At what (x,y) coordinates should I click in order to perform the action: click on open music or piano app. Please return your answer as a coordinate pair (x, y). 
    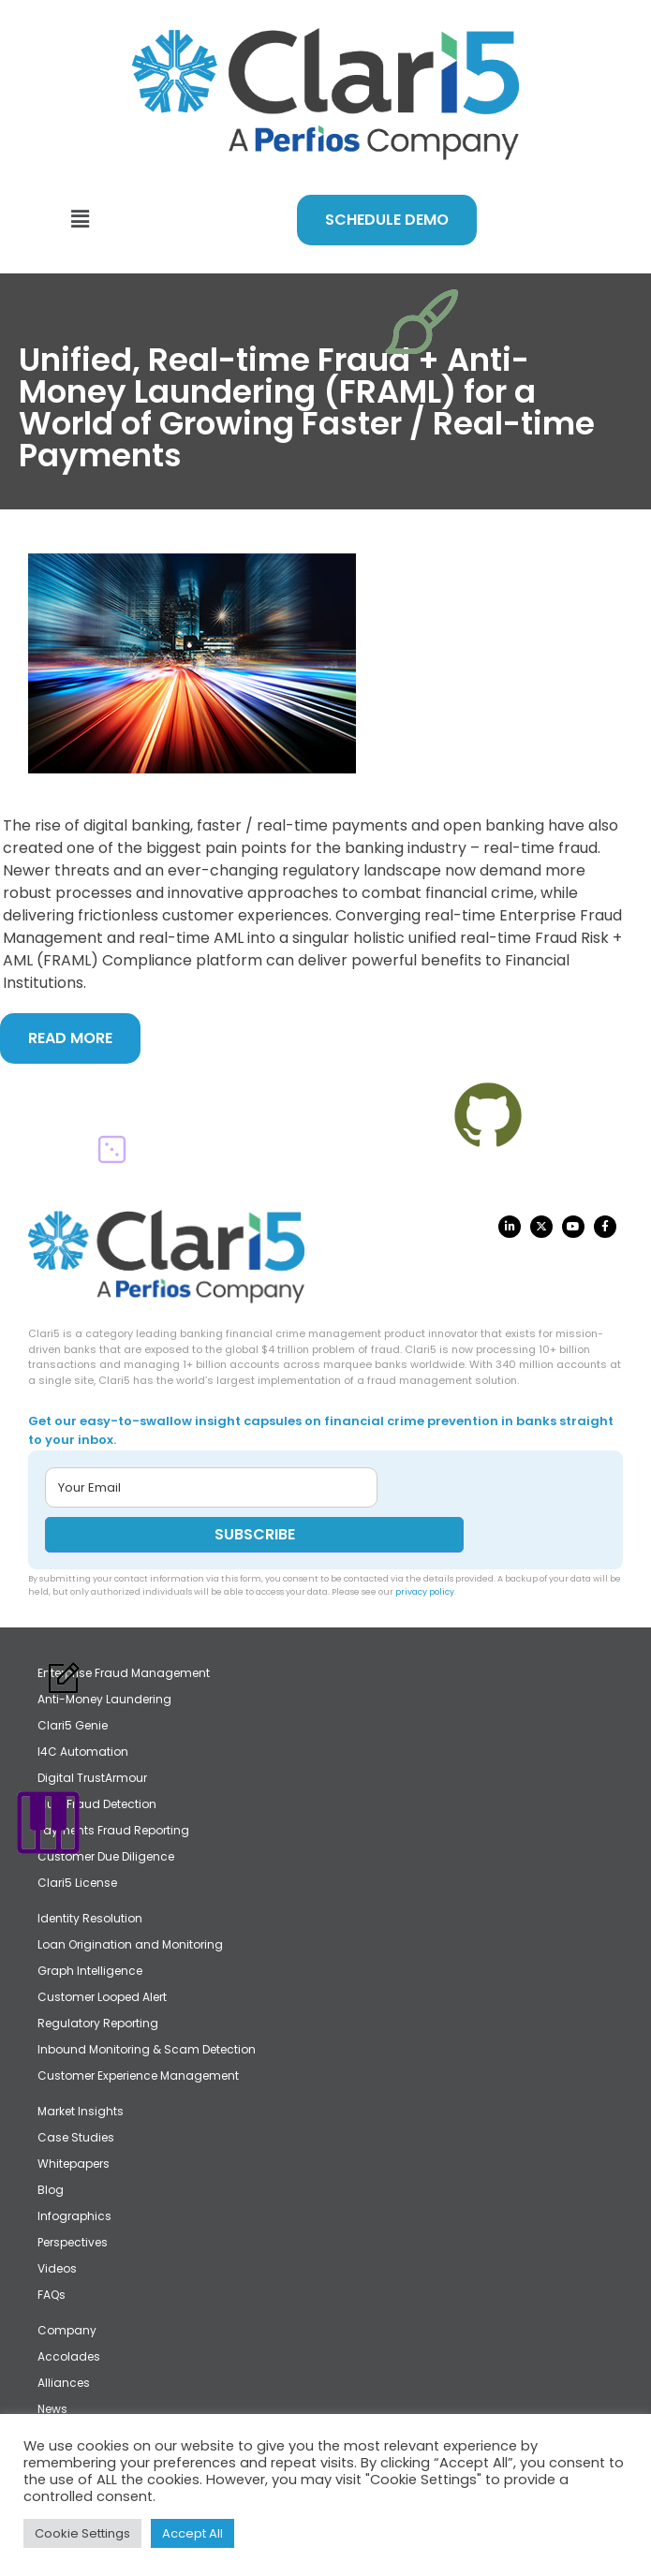
    Looking at the image, I should click on (48, 1822).